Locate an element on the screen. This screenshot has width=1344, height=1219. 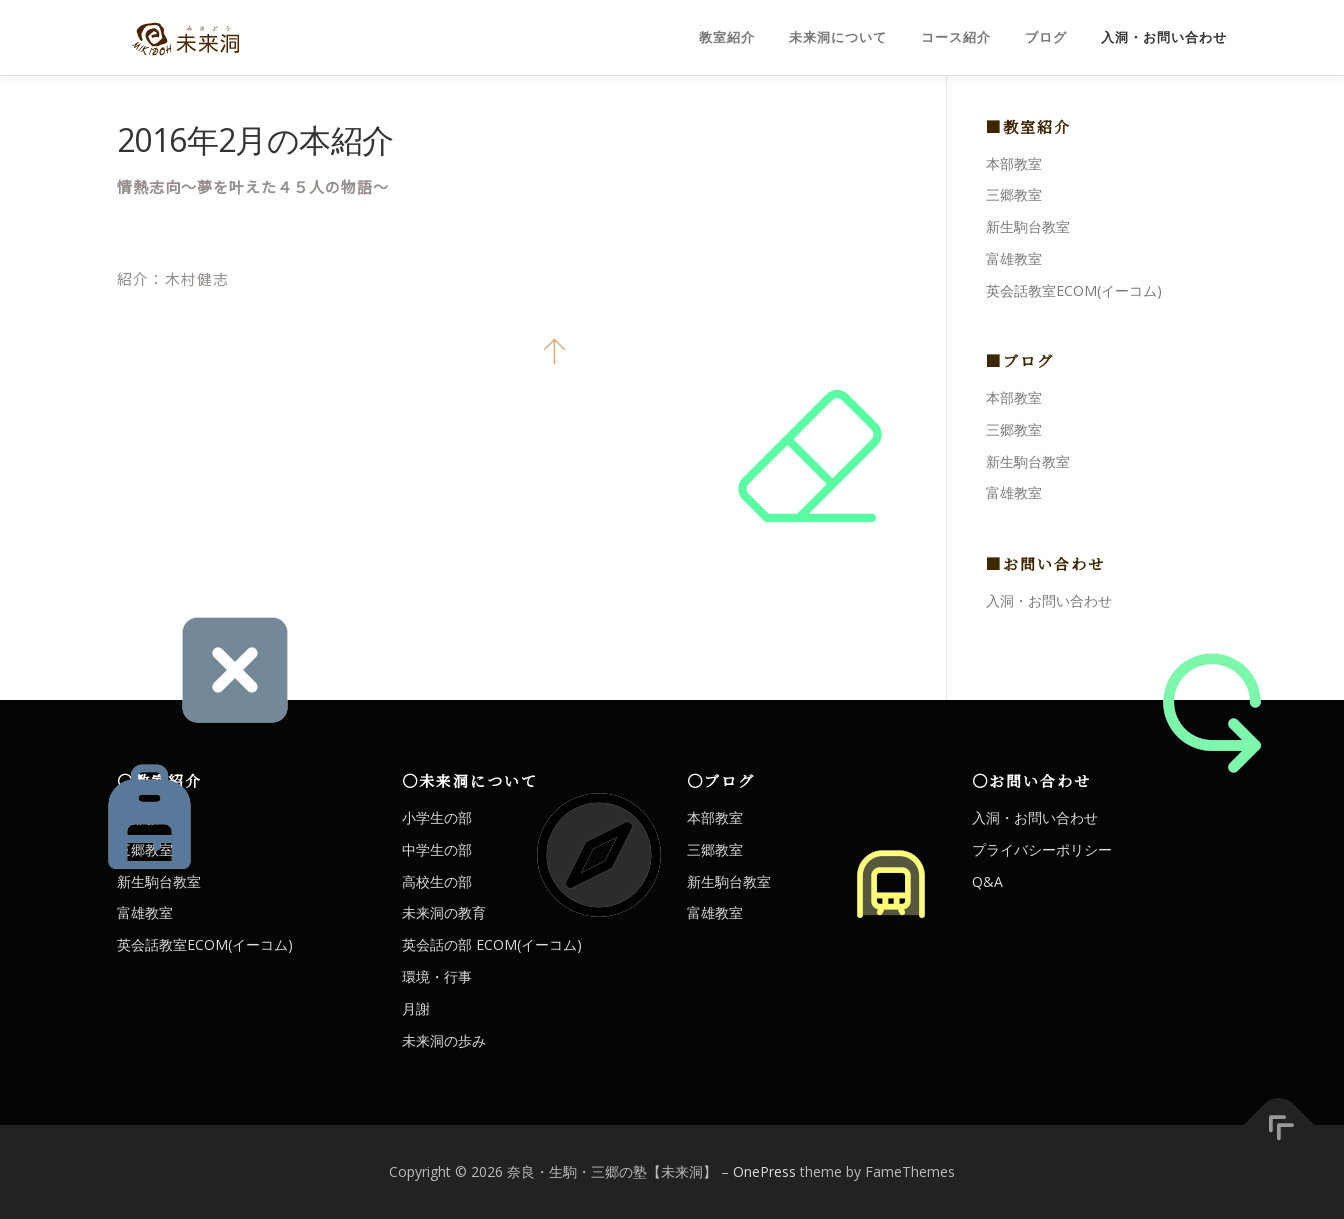
close or dismiss a window is located at coordinates (235, 670).